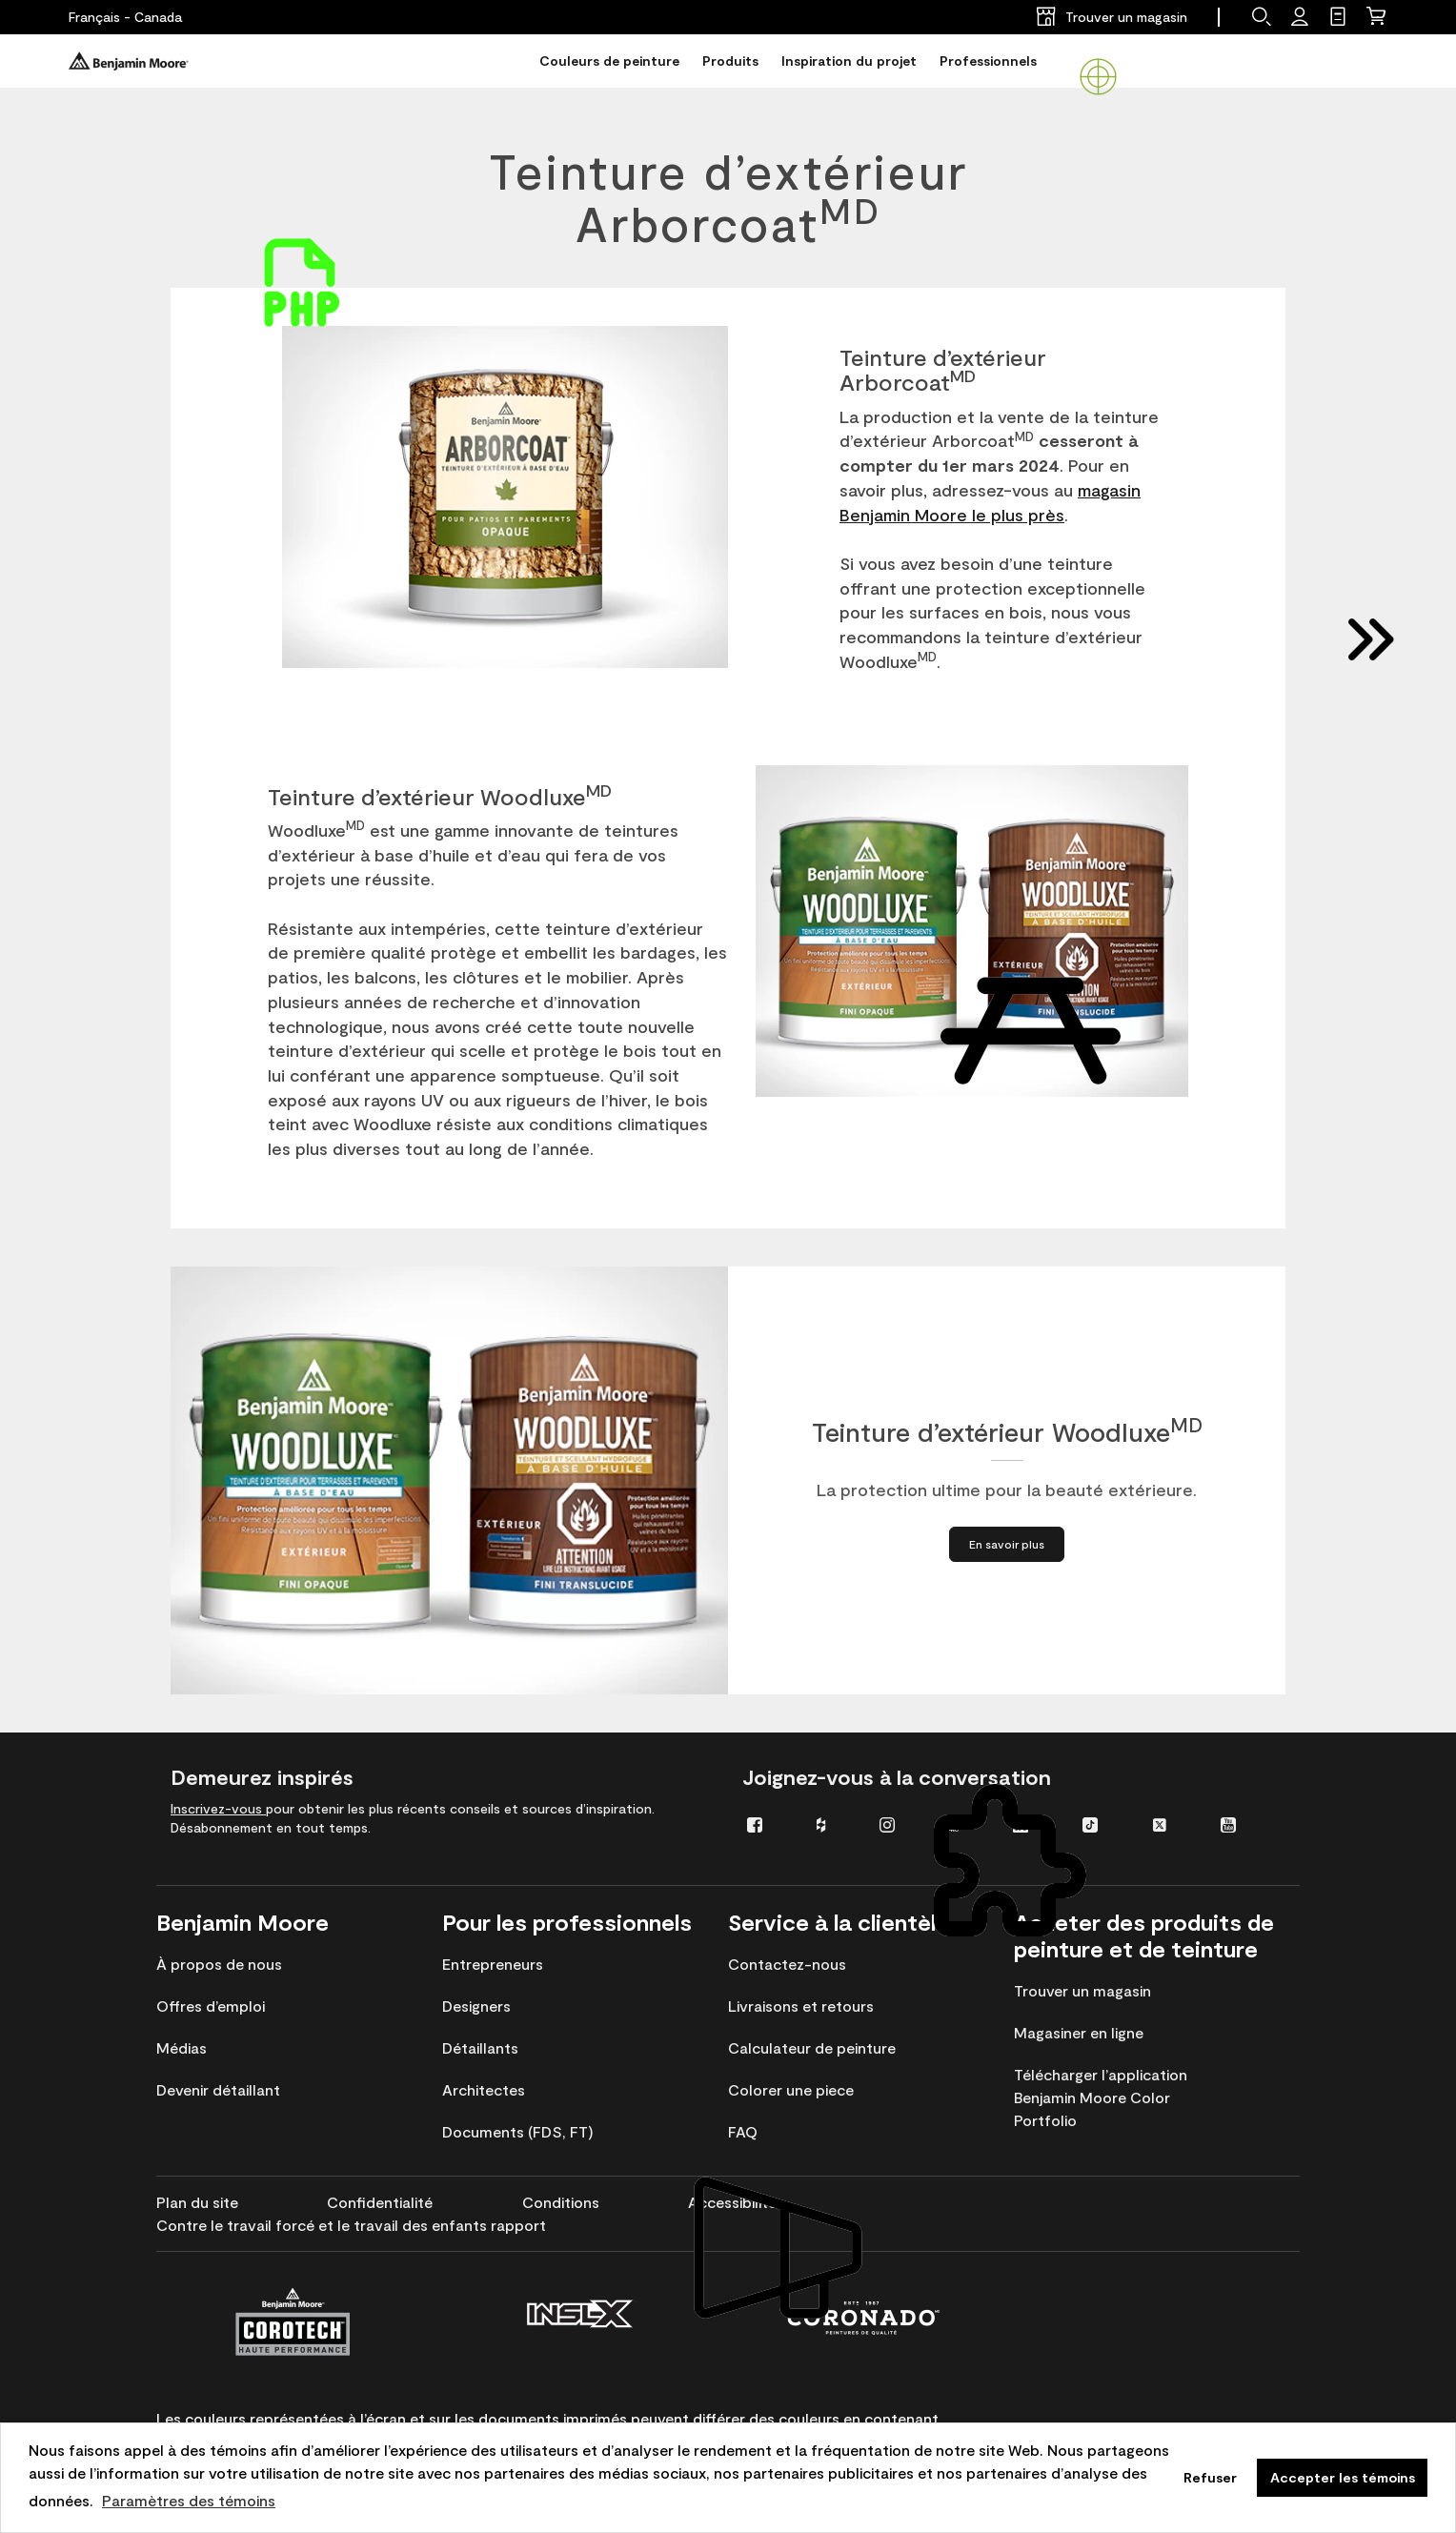  Describe the element at coordinates (1030, 1030) in the screenshot. I see `find nearby picnic areas` at that location.